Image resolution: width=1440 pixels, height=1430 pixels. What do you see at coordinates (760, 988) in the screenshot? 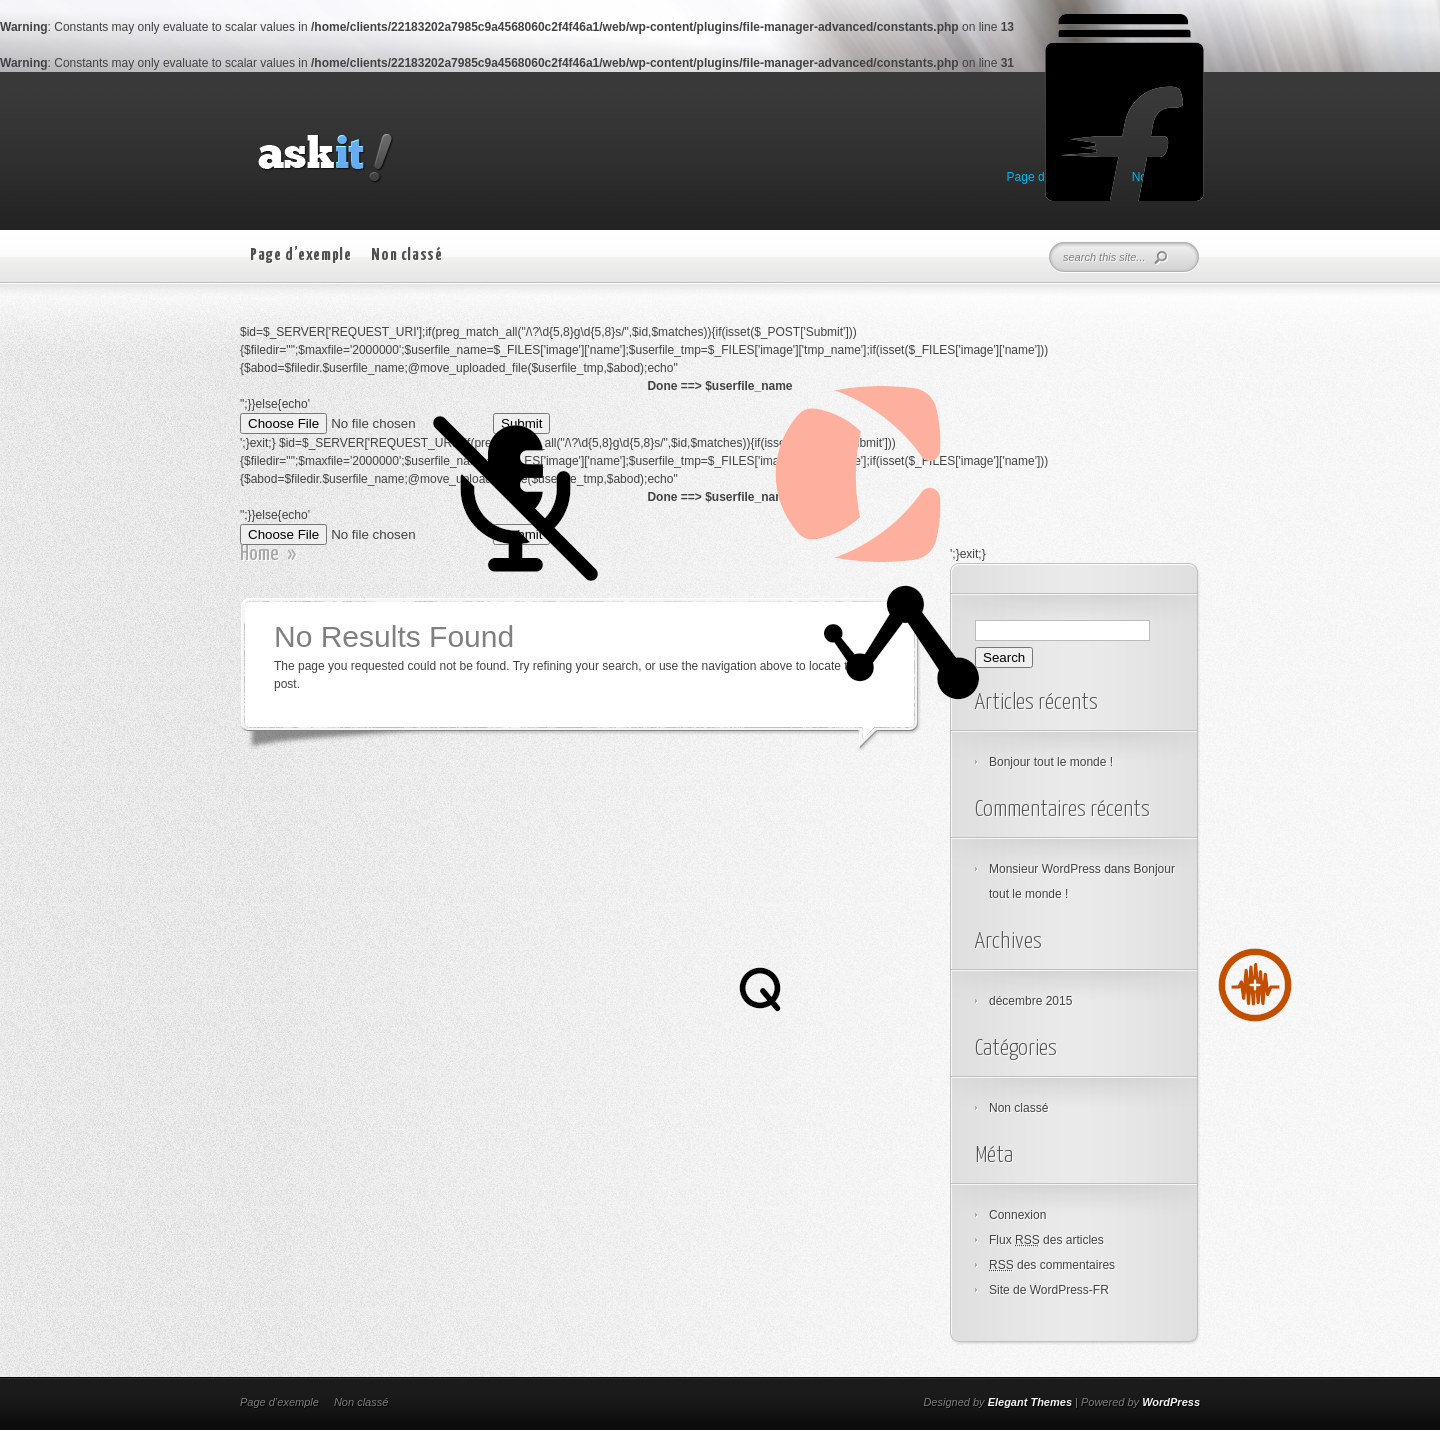
I see `represents the letter Q in text or labels` at bounding box center [760, 988].